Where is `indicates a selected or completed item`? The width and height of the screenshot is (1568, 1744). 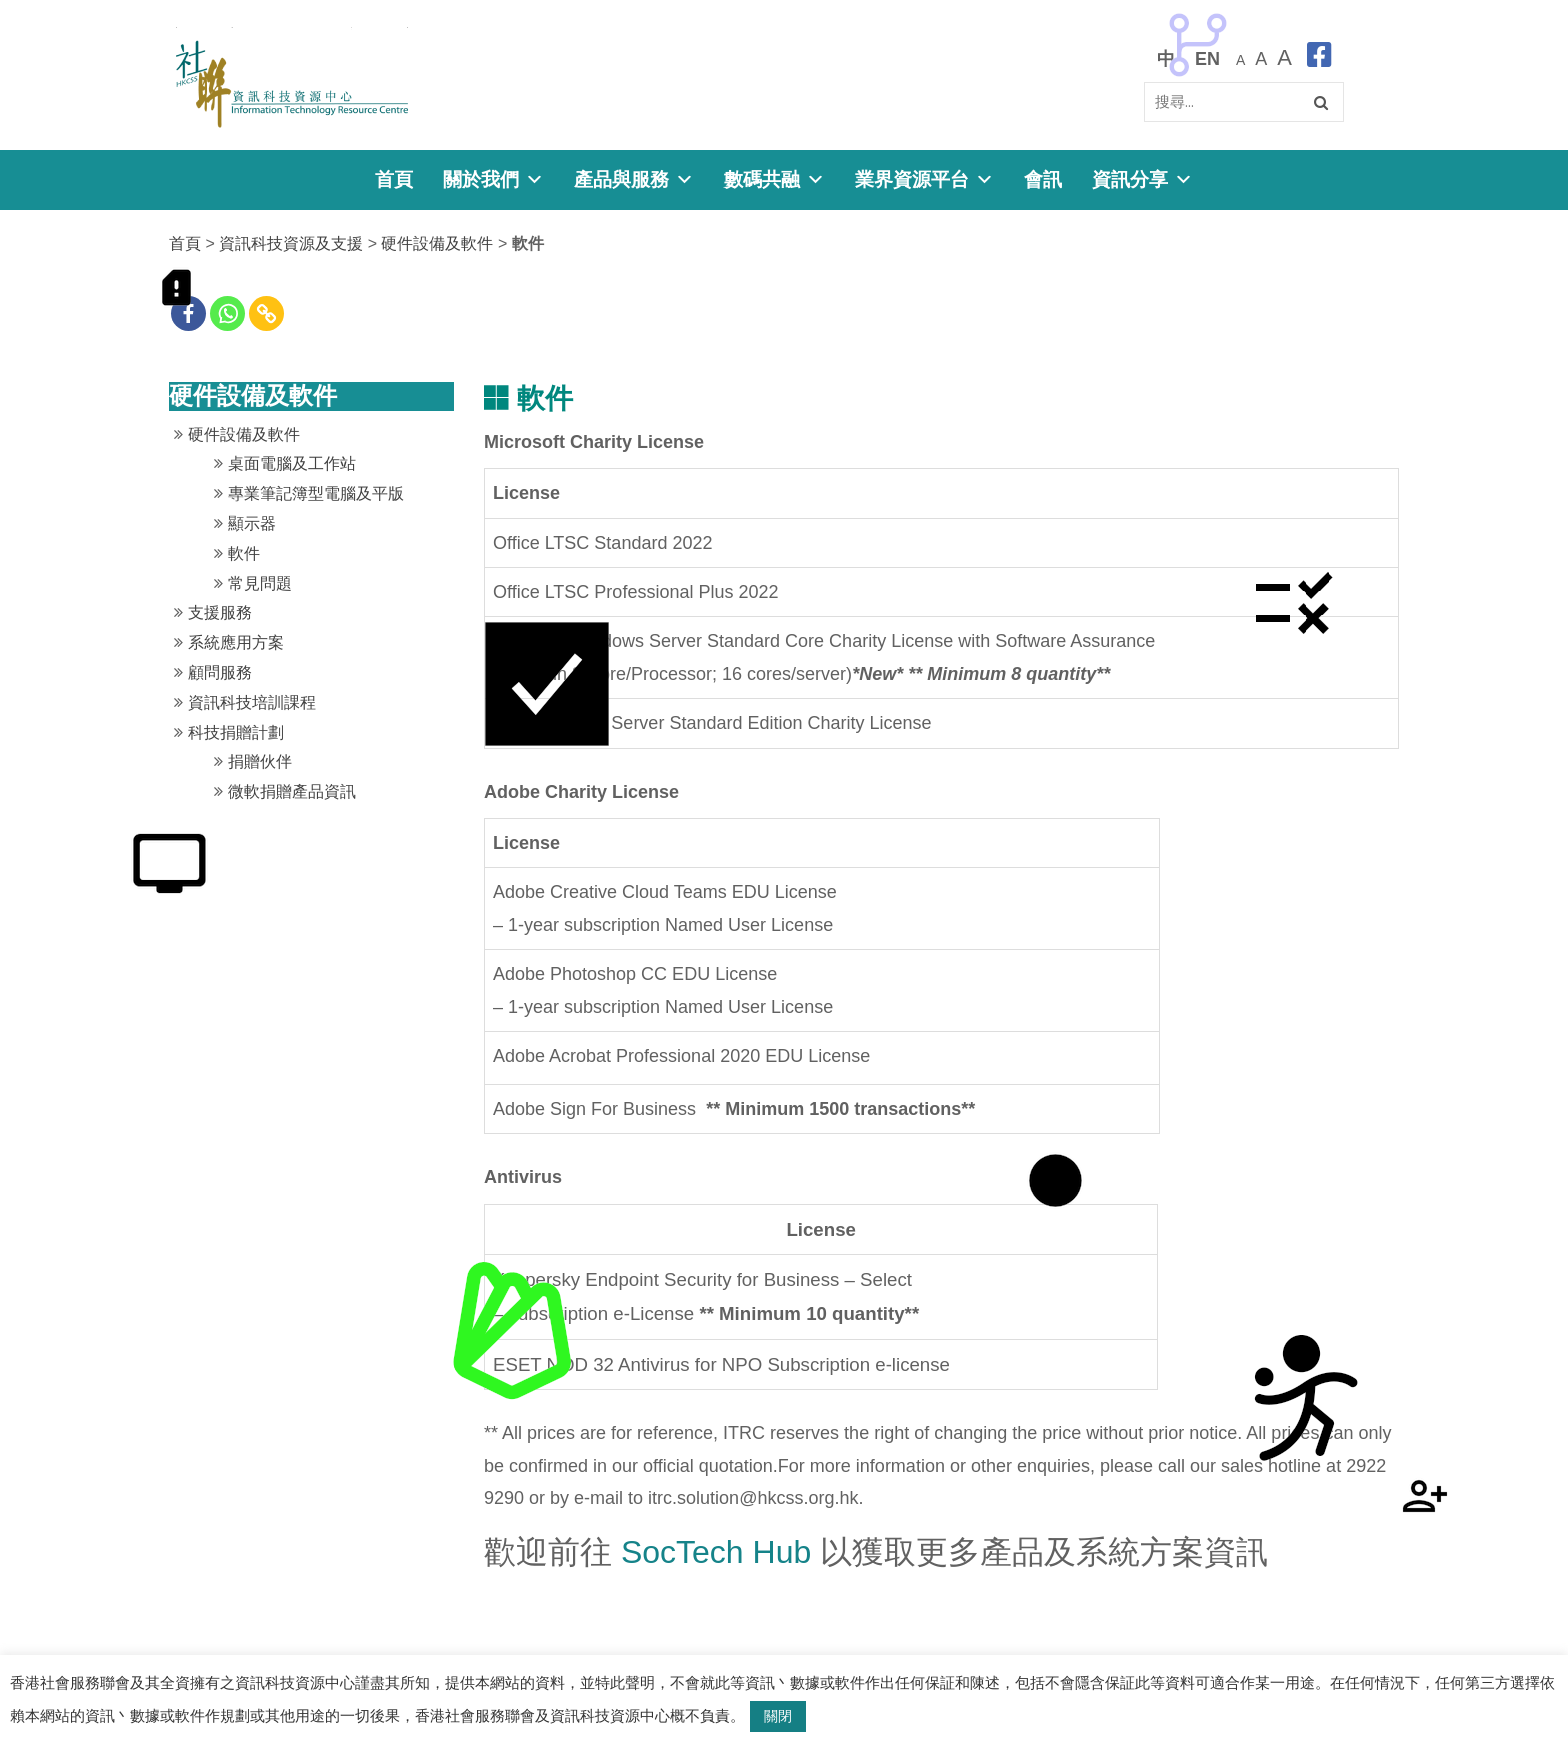
indicates a selected or completed item is located at coordinates (547, 684).